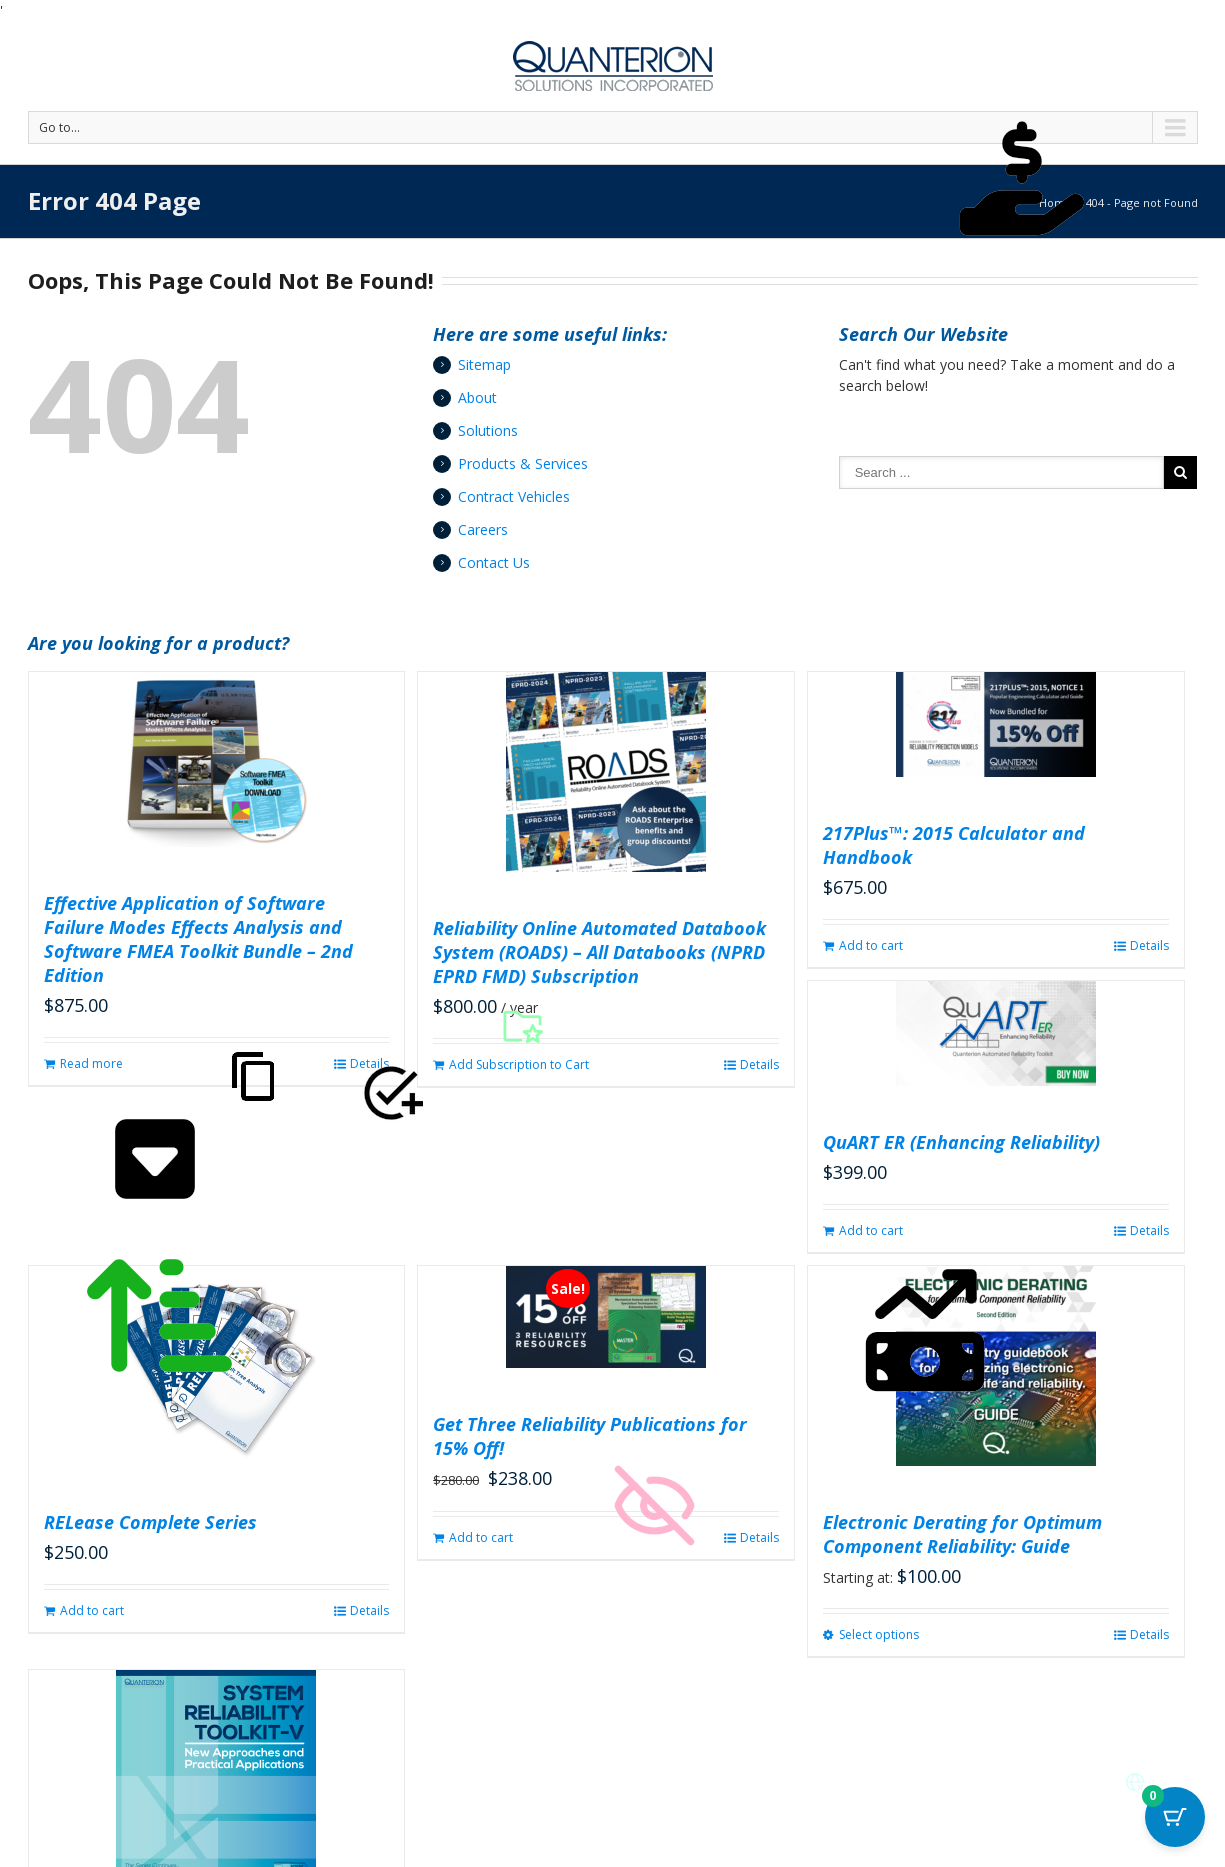  What do you see at coordinates (391, 1093) in the screenshot?
I see `add a new task to your list` at bounding box center [391, 1093].